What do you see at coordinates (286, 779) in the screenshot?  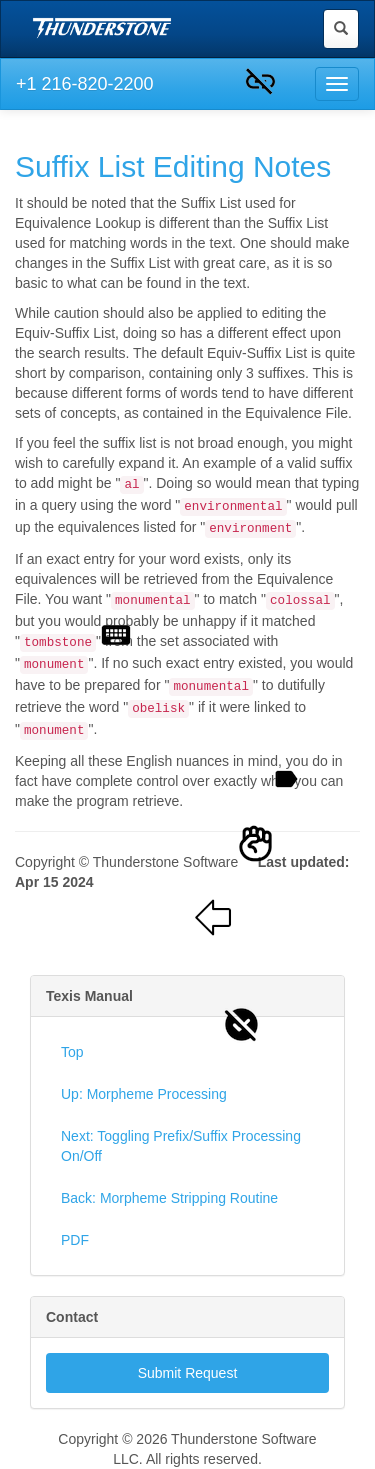 I see `add or apply a label to an item` at bounding box center [286, 779].